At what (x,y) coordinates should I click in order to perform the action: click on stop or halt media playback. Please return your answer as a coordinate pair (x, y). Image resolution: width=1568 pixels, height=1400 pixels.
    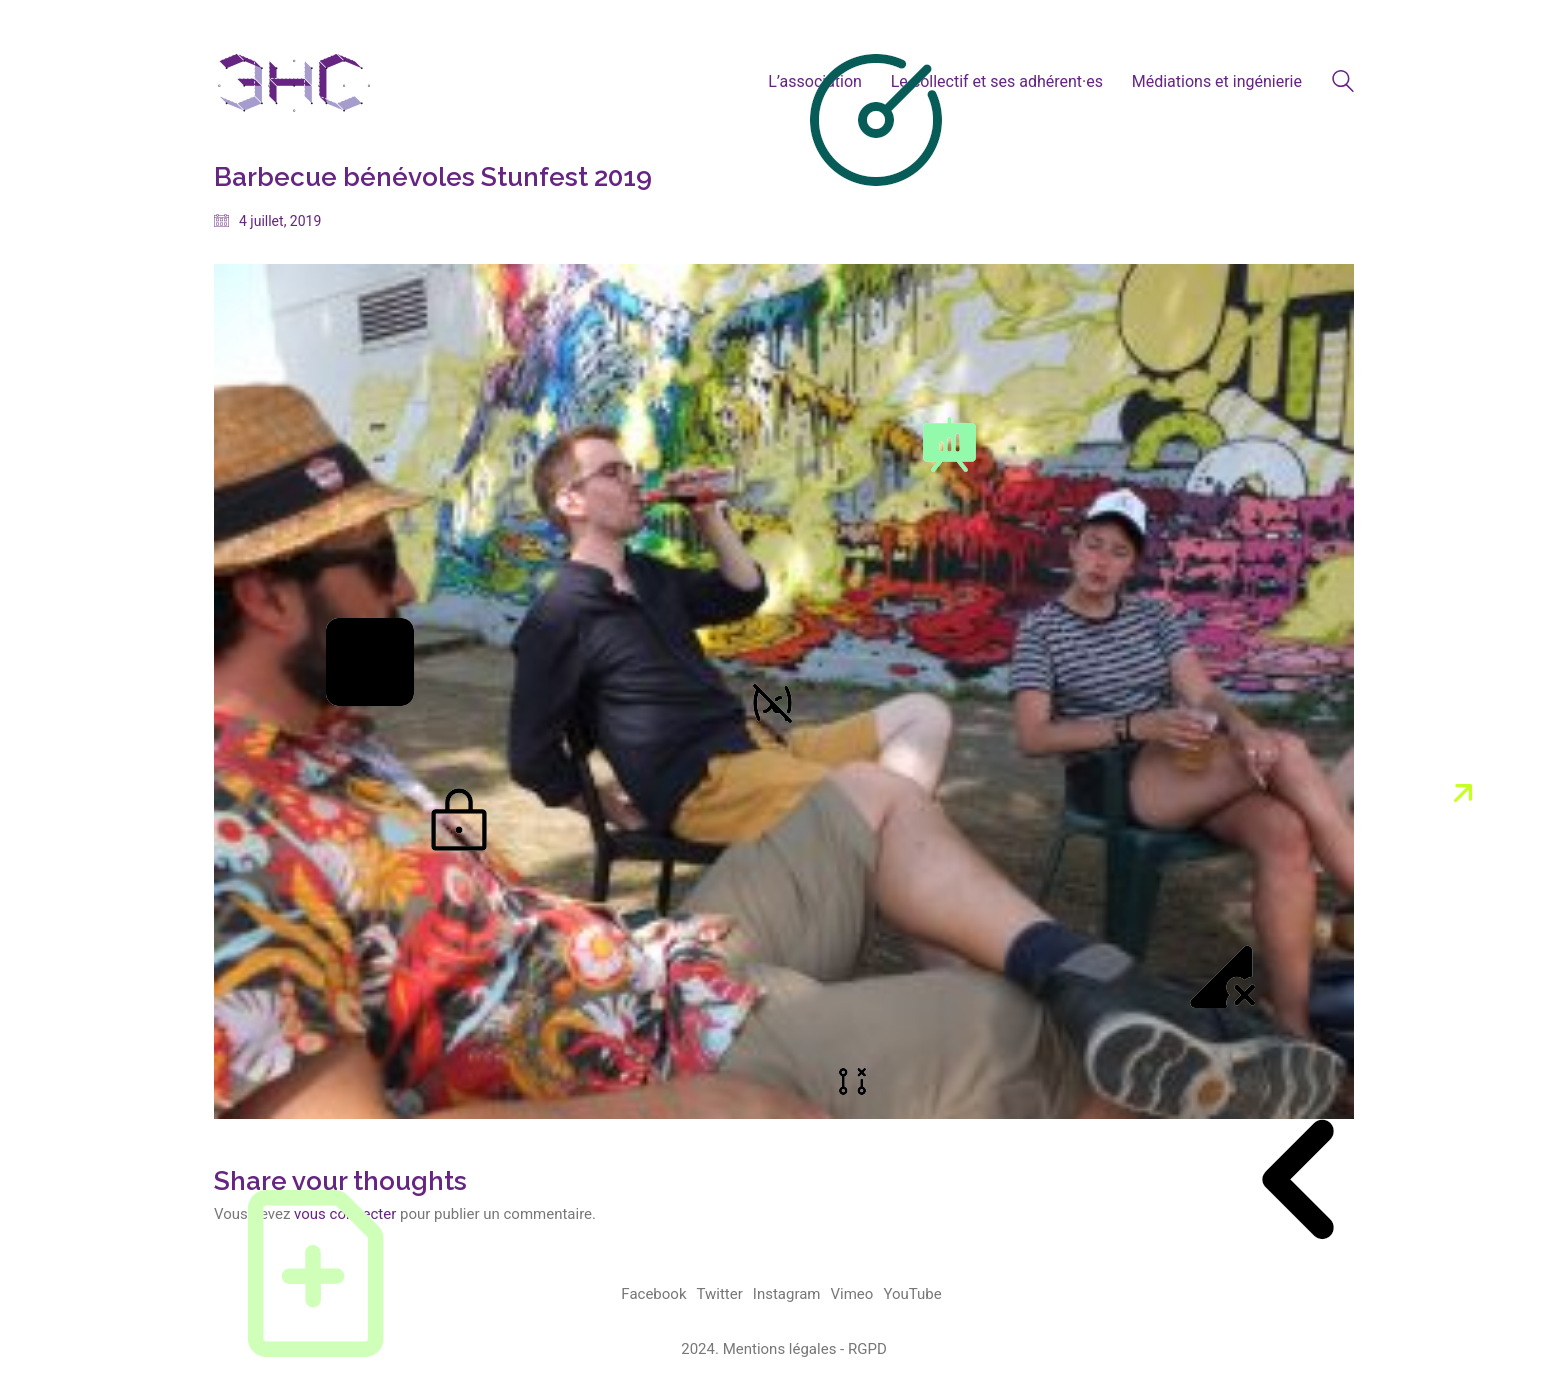
    Looking at the image, I should click on (370, 662).